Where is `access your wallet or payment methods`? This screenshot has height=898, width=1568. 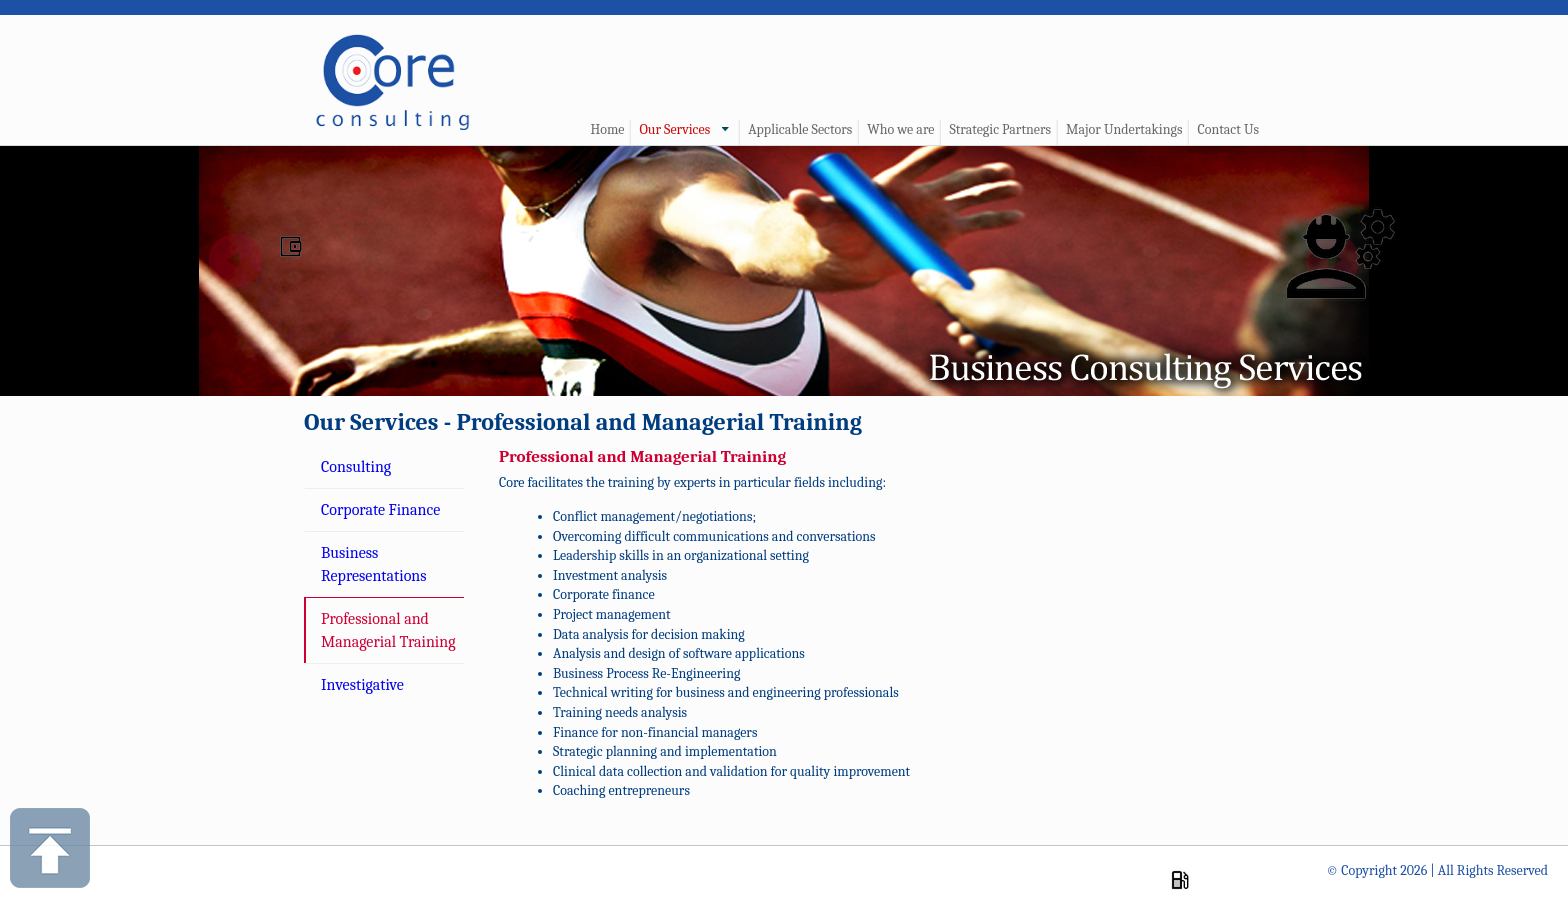 access your wallet or payment methods is located at coordinates (290, 246).